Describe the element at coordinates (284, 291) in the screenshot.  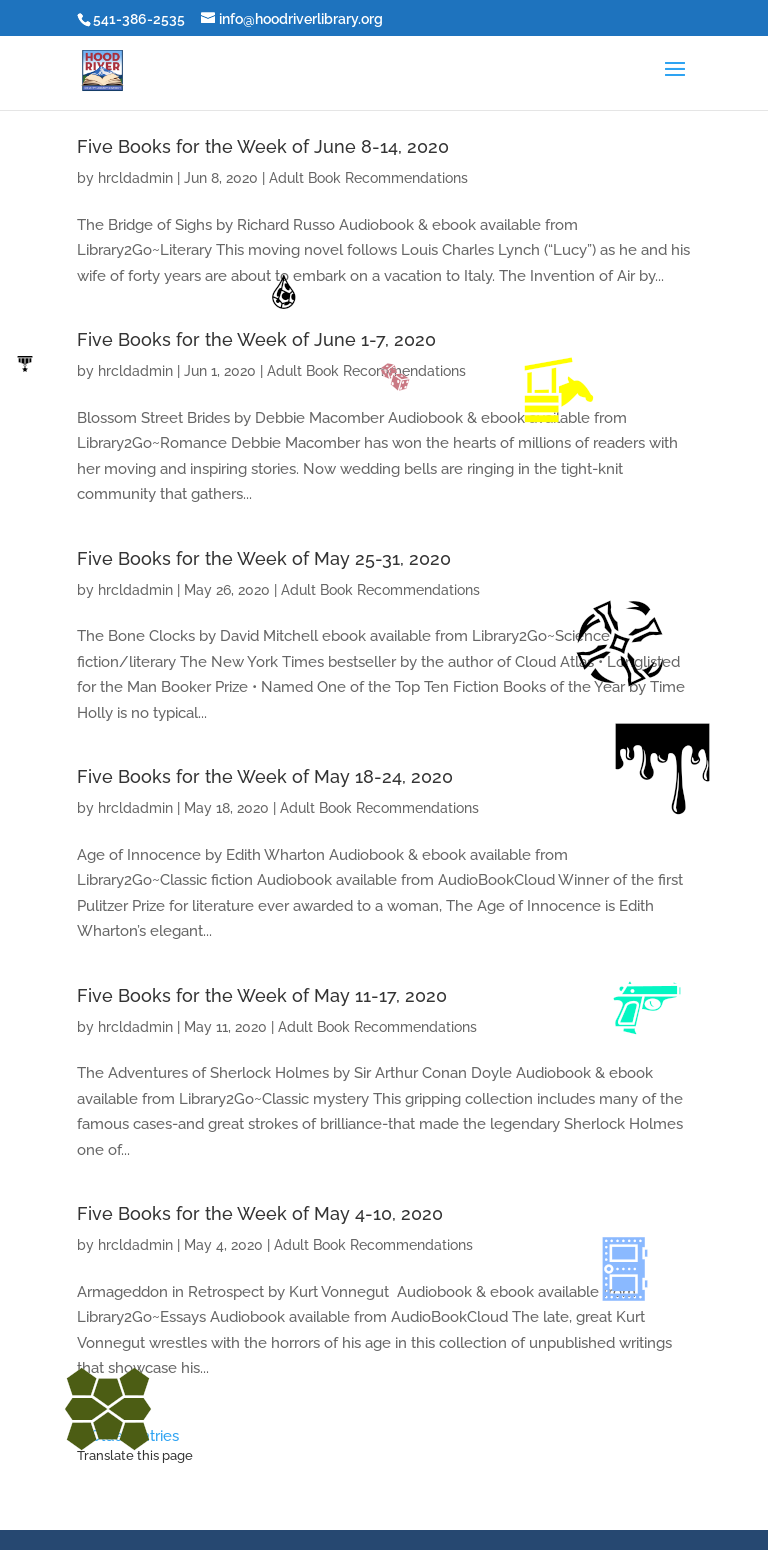
I see `activate crystallization ability or spell` at that location.